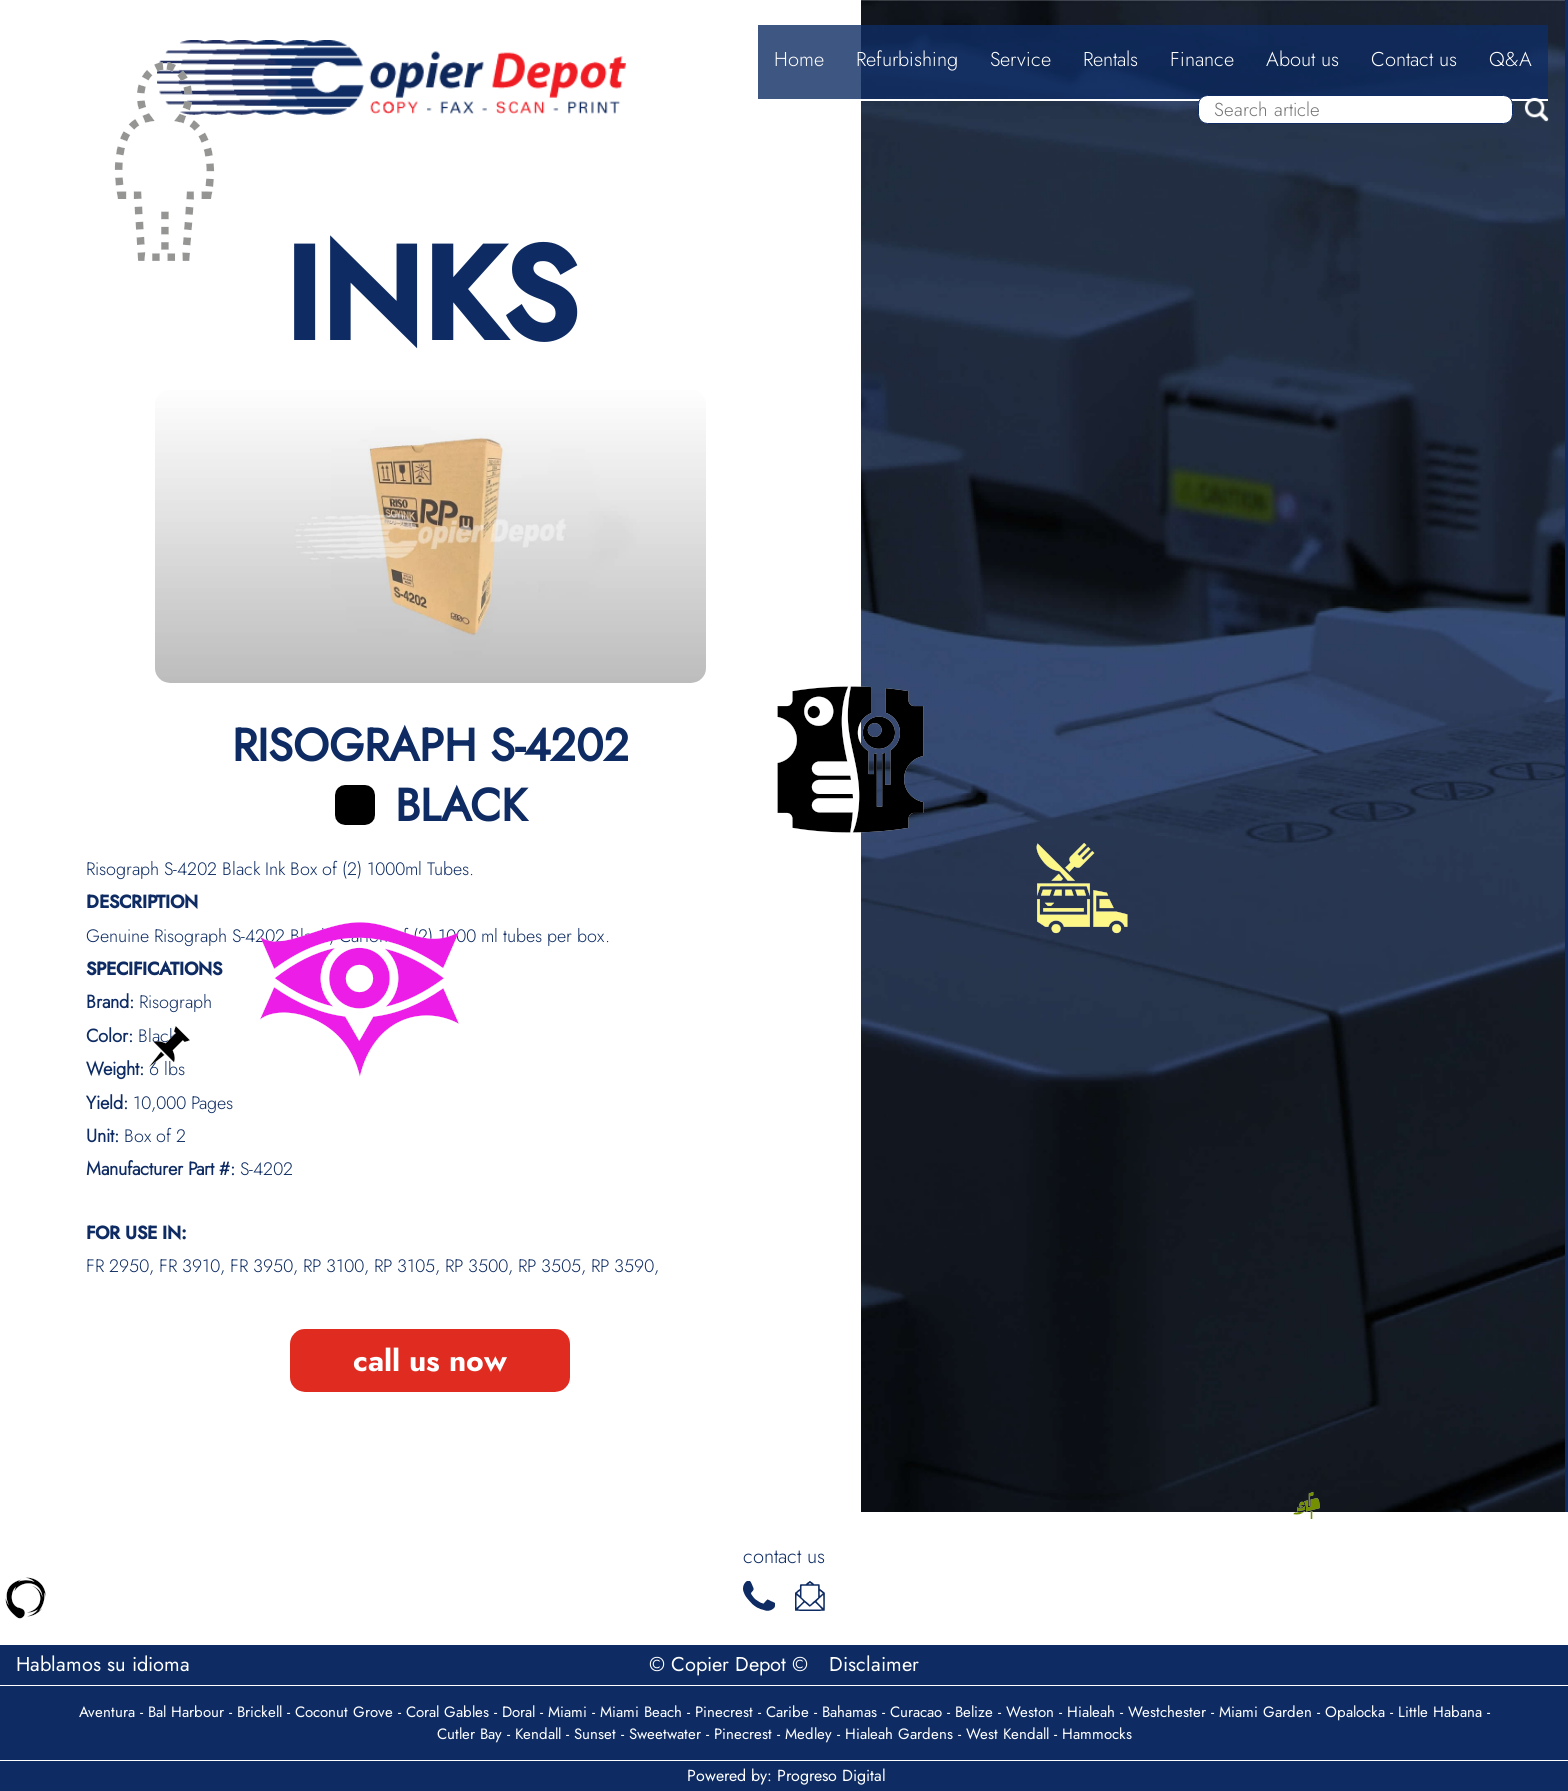  I want to click on find nearby food trucks, so click(1082, 888).